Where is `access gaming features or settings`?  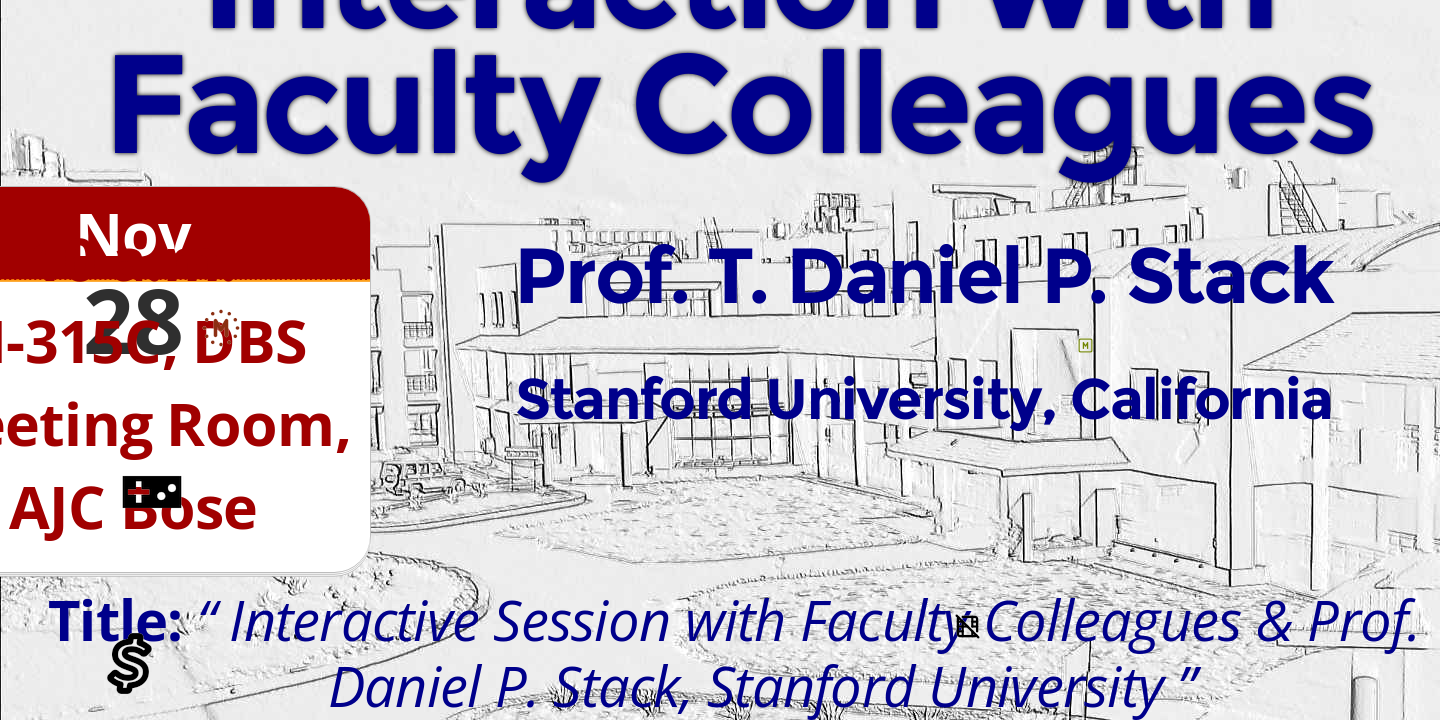
access gaming features or settings is located at coordinates (152, 492).